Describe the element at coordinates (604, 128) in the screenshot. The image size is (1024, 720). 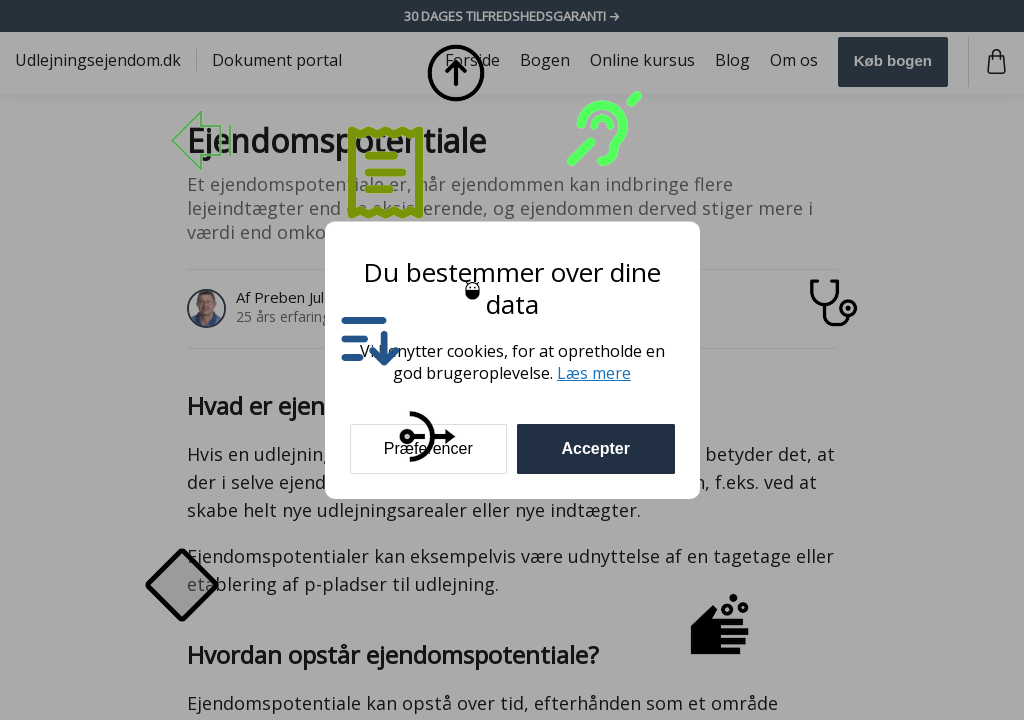
I see `indicates hard of hearing accessibility options` at that location.